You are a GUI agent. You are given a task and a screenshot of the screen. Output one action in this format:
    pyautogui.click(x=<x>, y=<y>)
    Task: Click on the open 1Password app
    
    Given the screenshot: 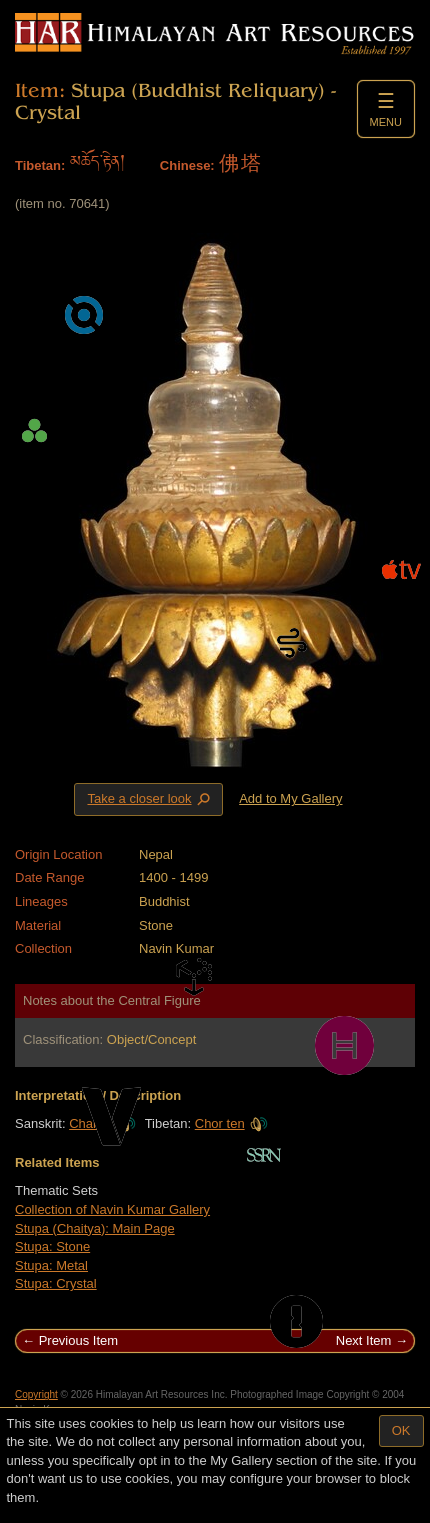 What is the action you would take?
    pyautogui.click(x=296, y=1321)
    